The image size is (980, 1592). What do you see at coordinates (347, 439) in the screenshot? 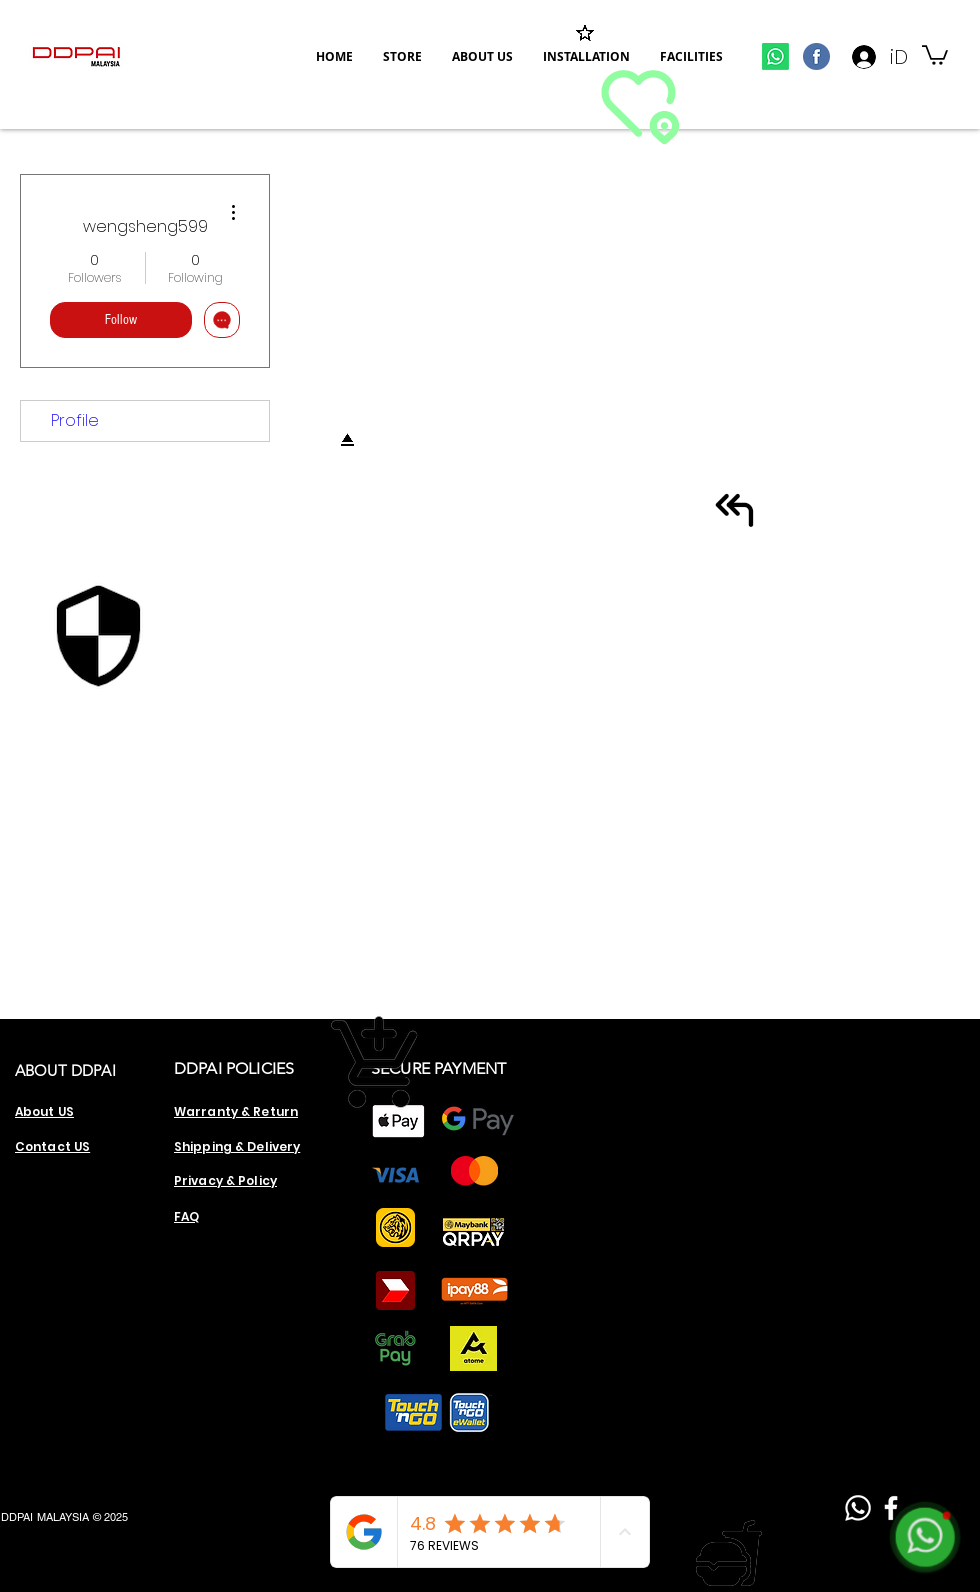
I see `eject removable media or disc` at bounding box center [347, 439].